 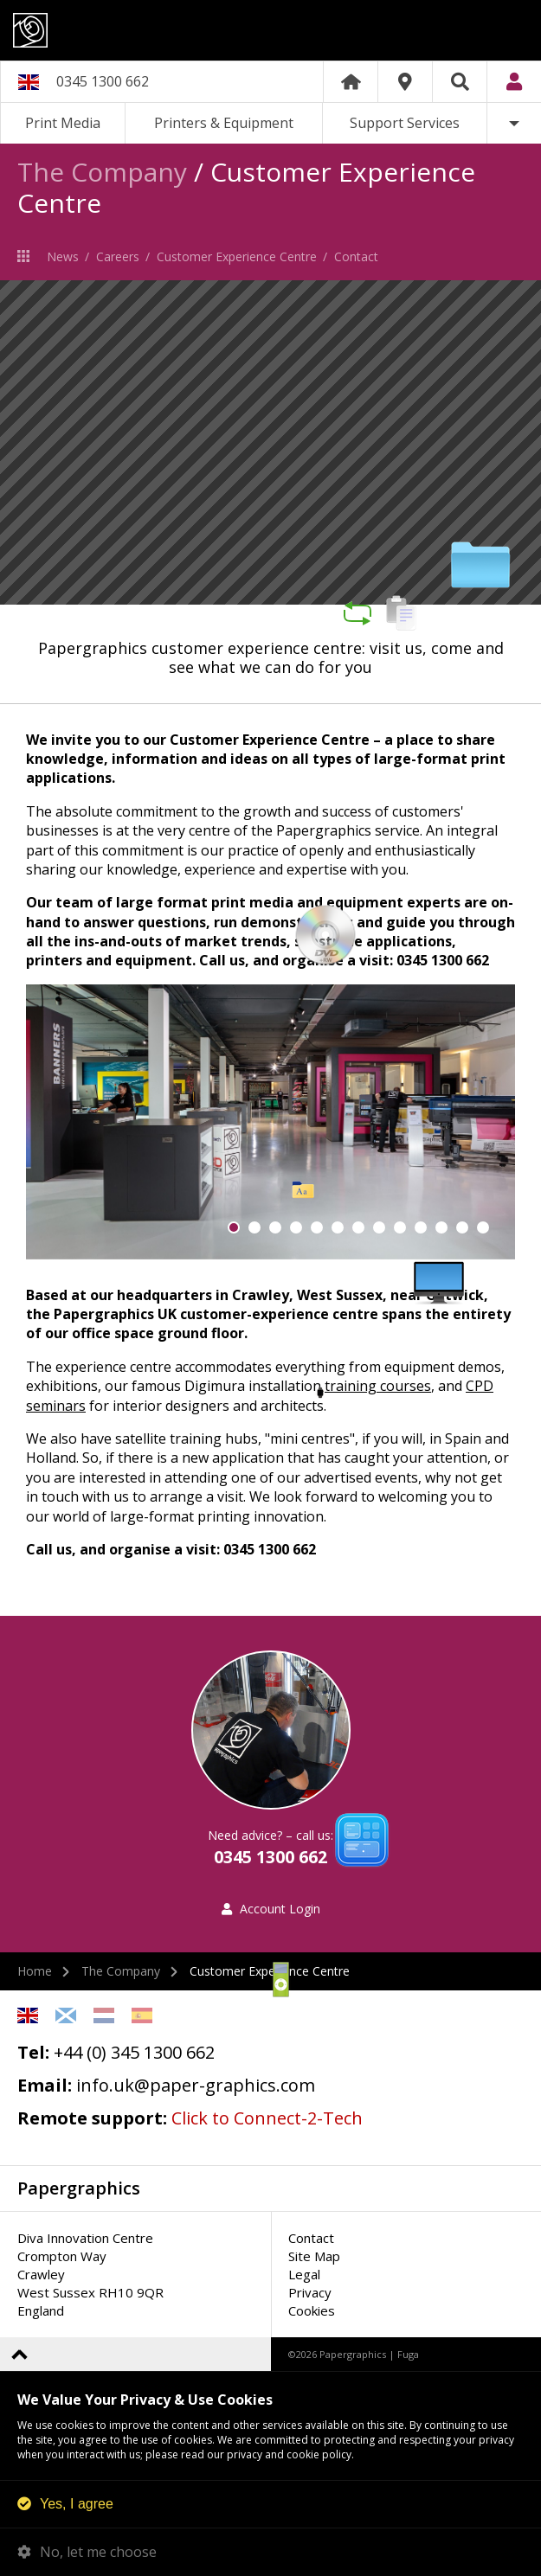 I want to click on open fonts folder, so click(x=303, y=1190).